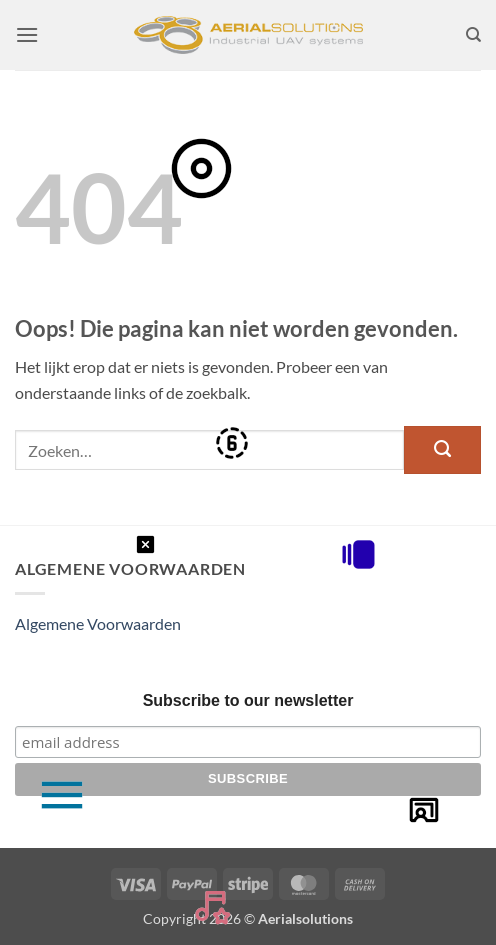 The height and width of the screenshot is (945, 496). Describe the element at coordinates (424, 810) in the screenshot. I see `access teaching or presentation tools` at that location.